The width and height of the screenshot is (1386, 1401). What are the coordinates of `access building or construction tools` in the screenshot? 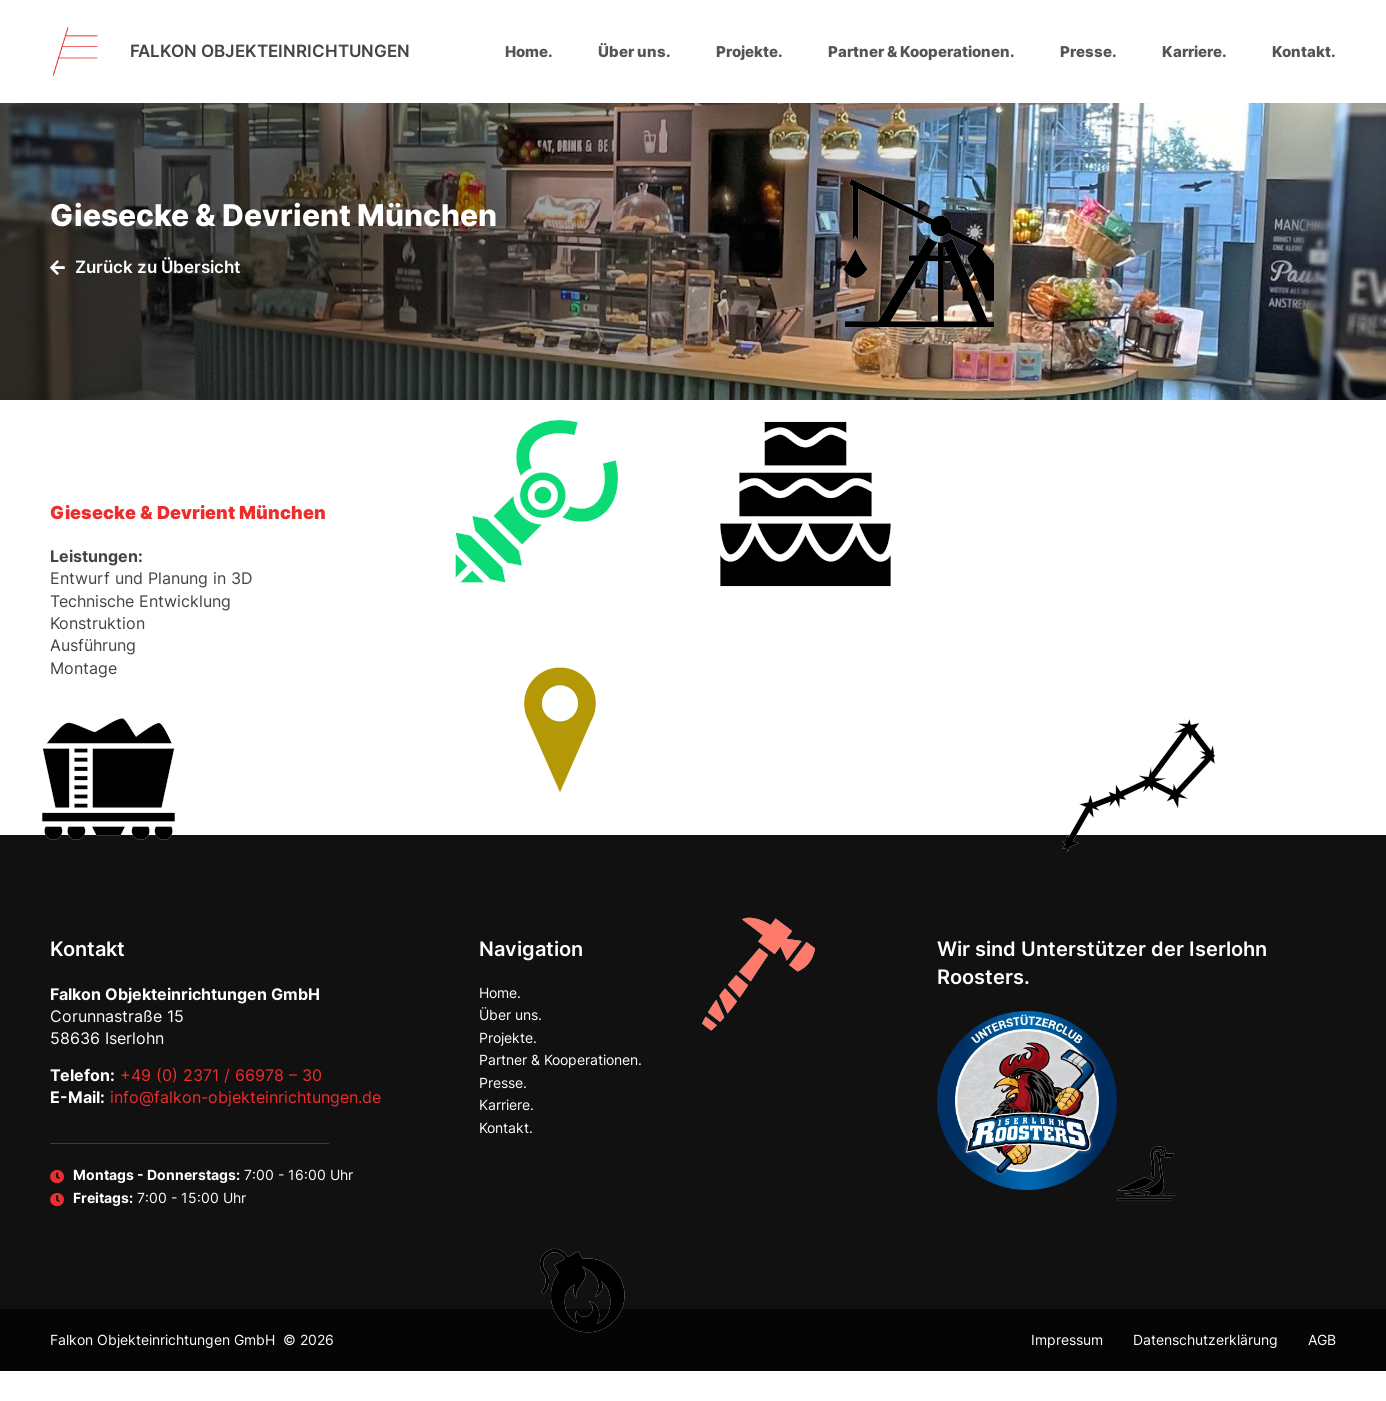 It's located at (758, 973).